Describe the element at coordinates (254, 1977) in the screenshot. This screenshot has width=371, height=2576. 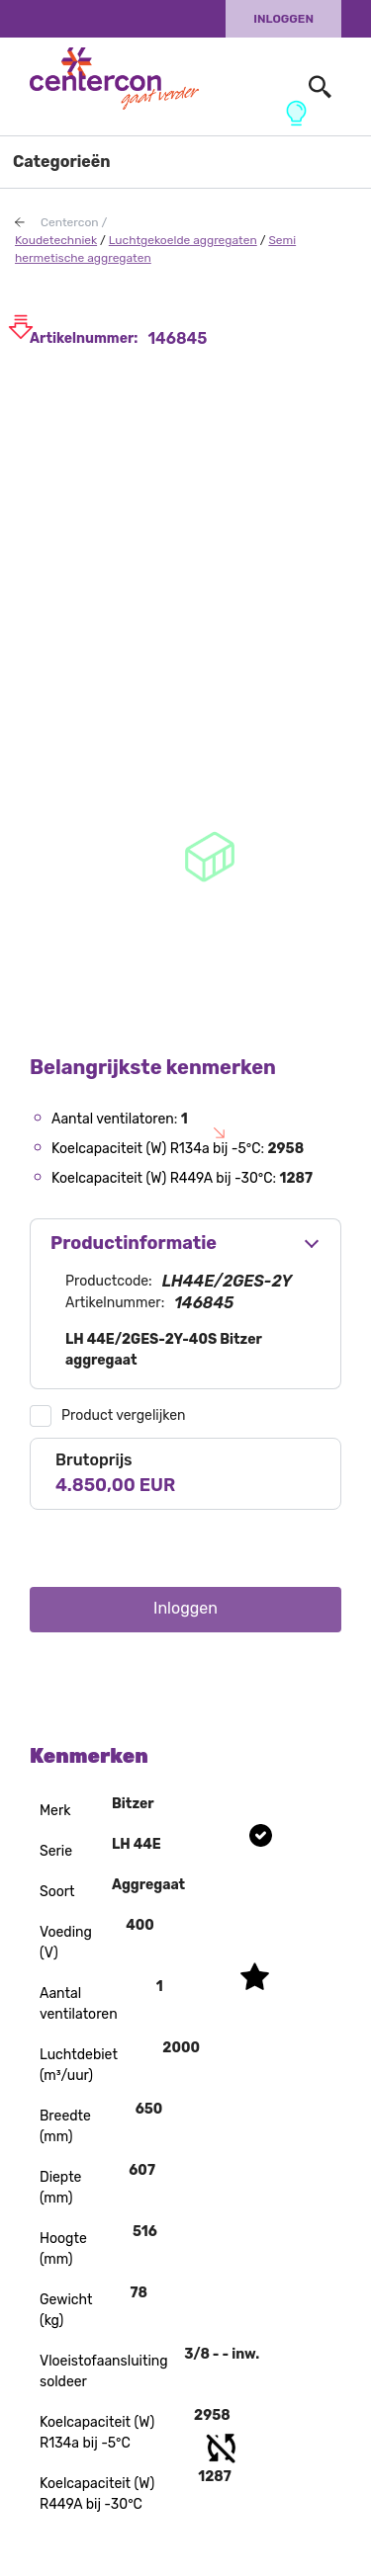
I see `indicates a favorited or starred item` at that location.